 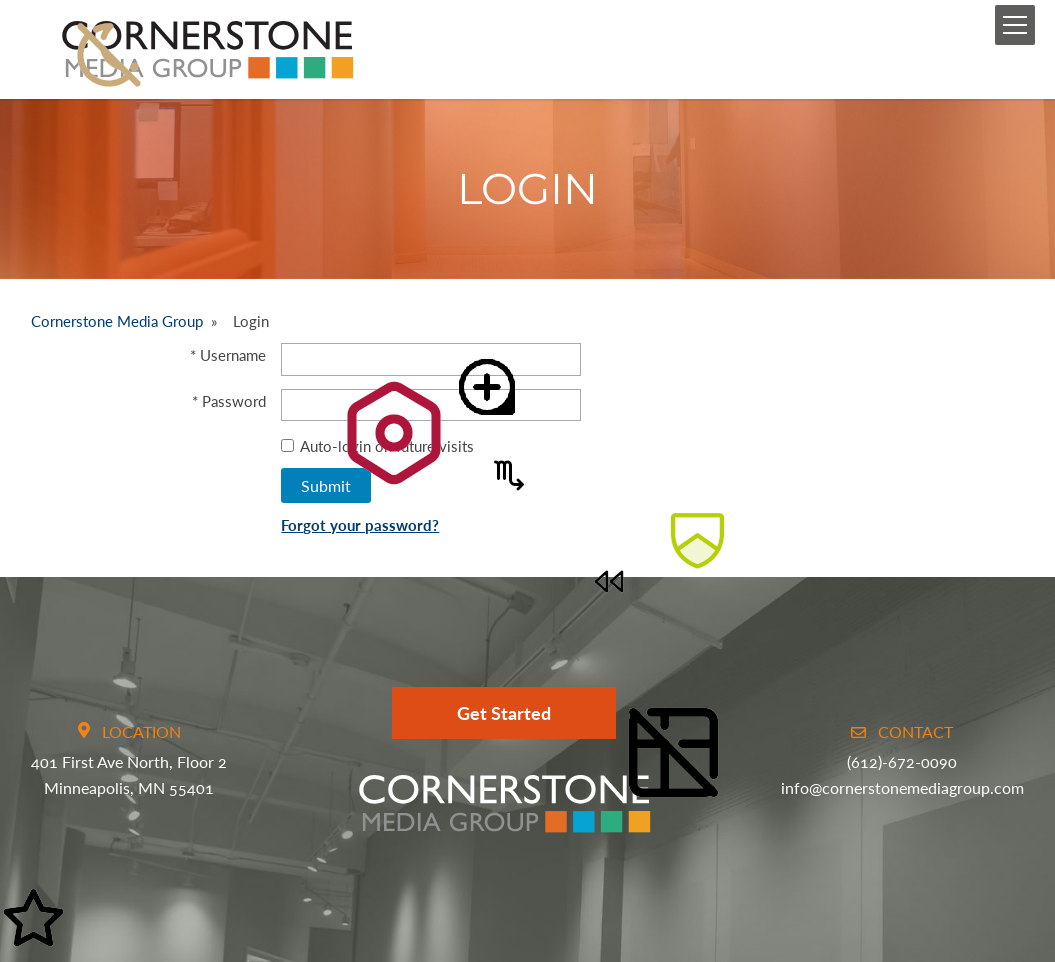 What do you see at coordinates (394, 433) in the screenshot?
I see `access settings or preferences` at bounding box center [394, 433].